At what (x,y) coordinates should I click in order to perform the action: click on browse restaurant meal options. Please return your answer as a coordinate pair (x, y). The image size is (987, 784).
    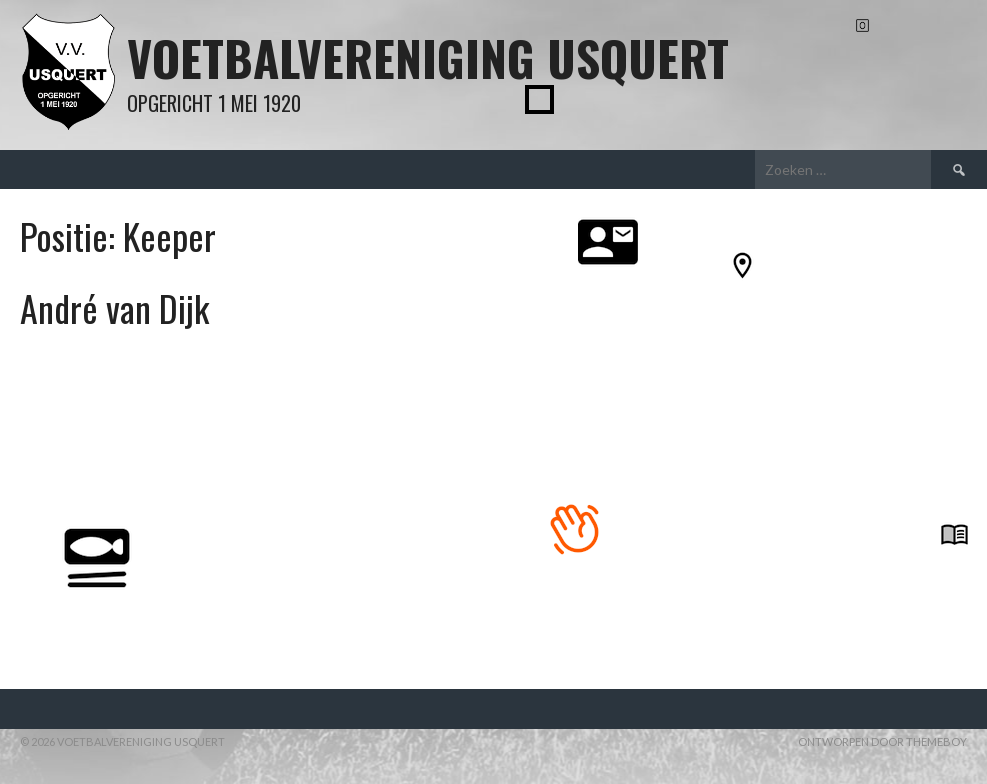
    Looking at the image, I should click on (97, 558).